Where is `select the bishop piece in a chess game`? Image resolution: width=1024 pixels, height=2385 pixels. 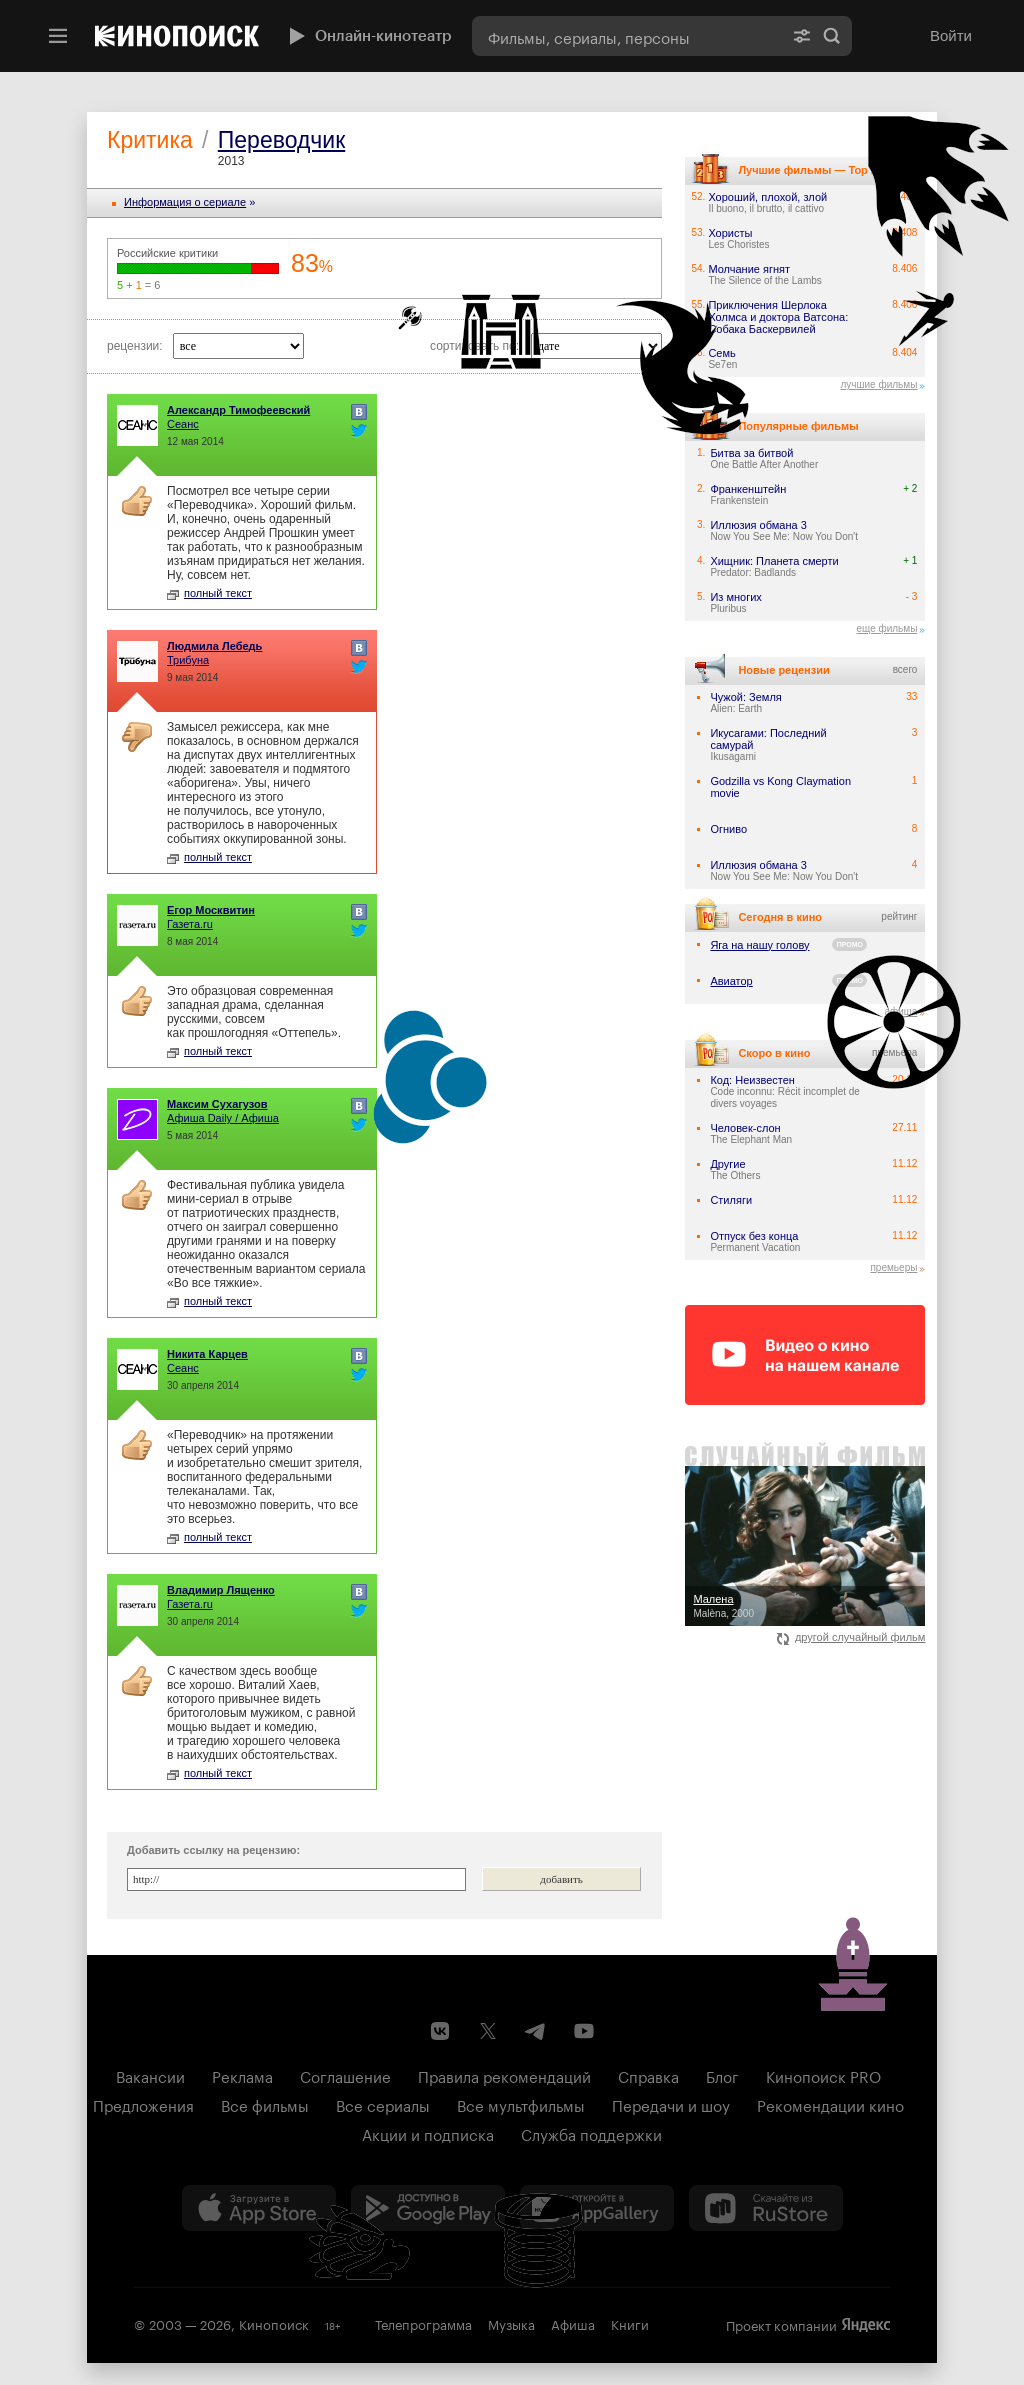 select the bishop piece in a chess game is located at coordinates (853, 1964).